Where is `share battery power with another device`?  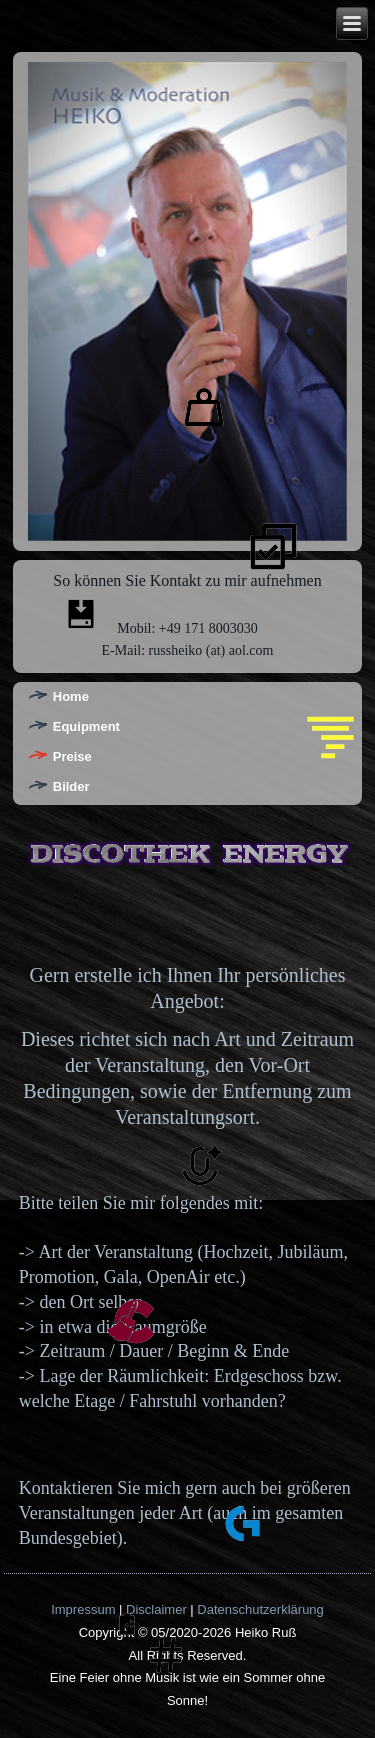
share battery power with another device is located at coordinates (127, 1624).